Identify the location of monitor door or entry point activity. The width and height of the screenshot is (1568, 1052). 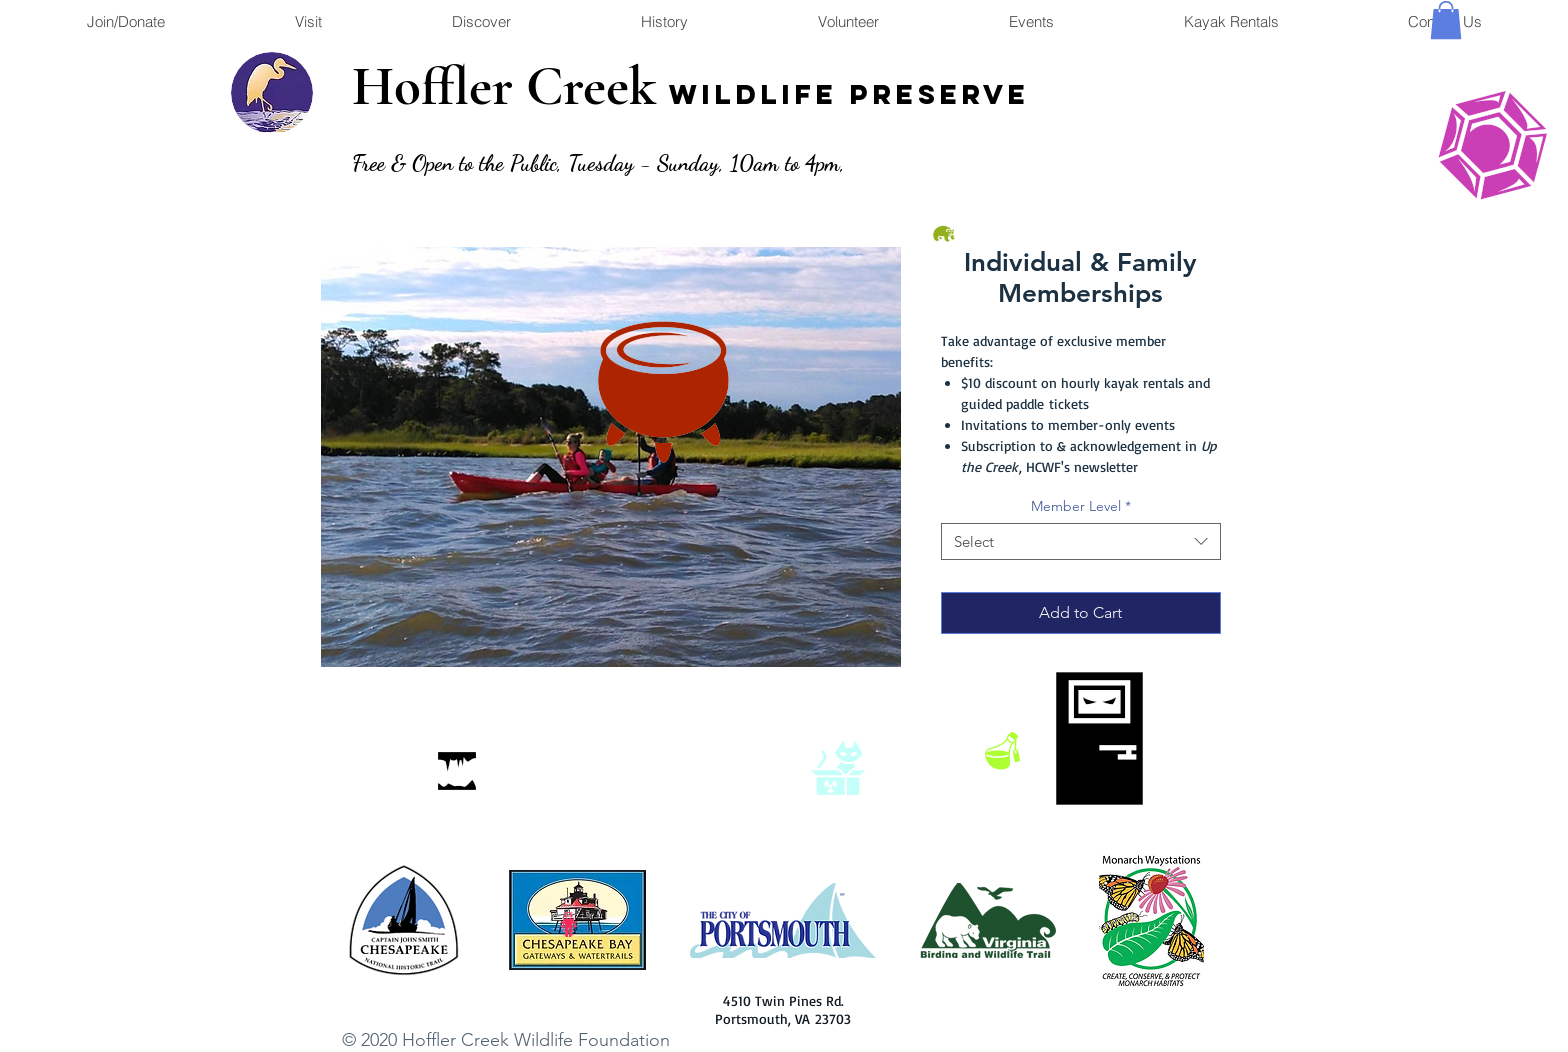
(1099, 738).